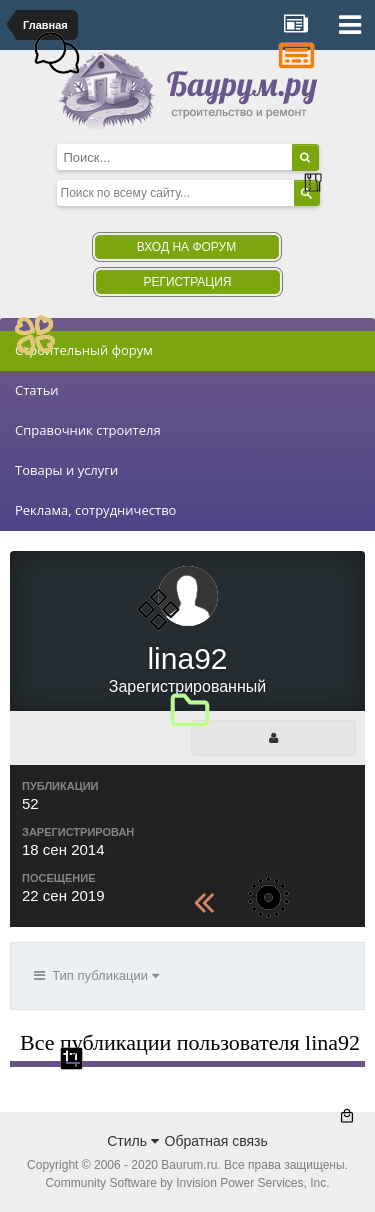 The image size is (375, 1212). What do you see at coordinates (190, 710) in the screenshot?
I see `open file folder` at bounding box center [190, 710].